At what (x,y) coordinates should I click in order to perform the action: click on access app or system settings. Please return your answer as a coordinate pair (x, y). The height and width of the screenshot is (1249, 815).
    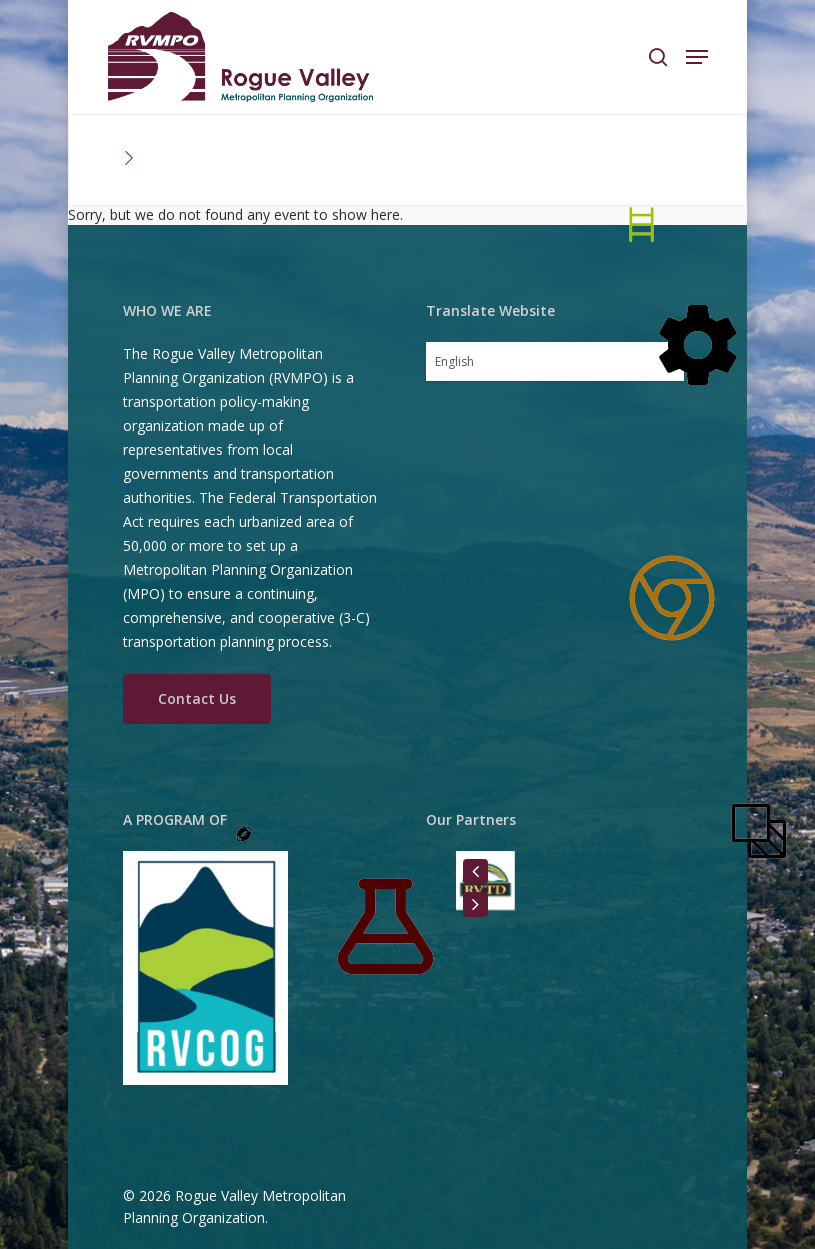
    Looking at the image, I should click on (698, 345).